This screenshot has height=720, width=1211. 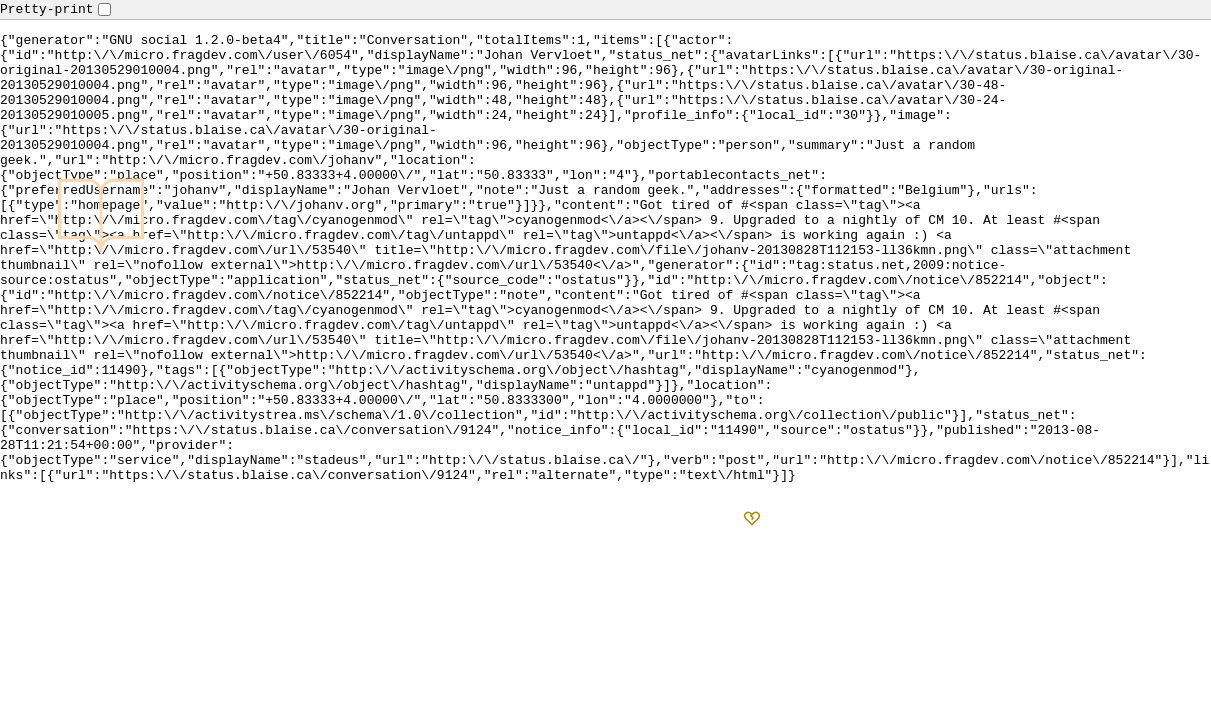 I want to click on unlike or remove from favorites, so click(x=752, y=518).